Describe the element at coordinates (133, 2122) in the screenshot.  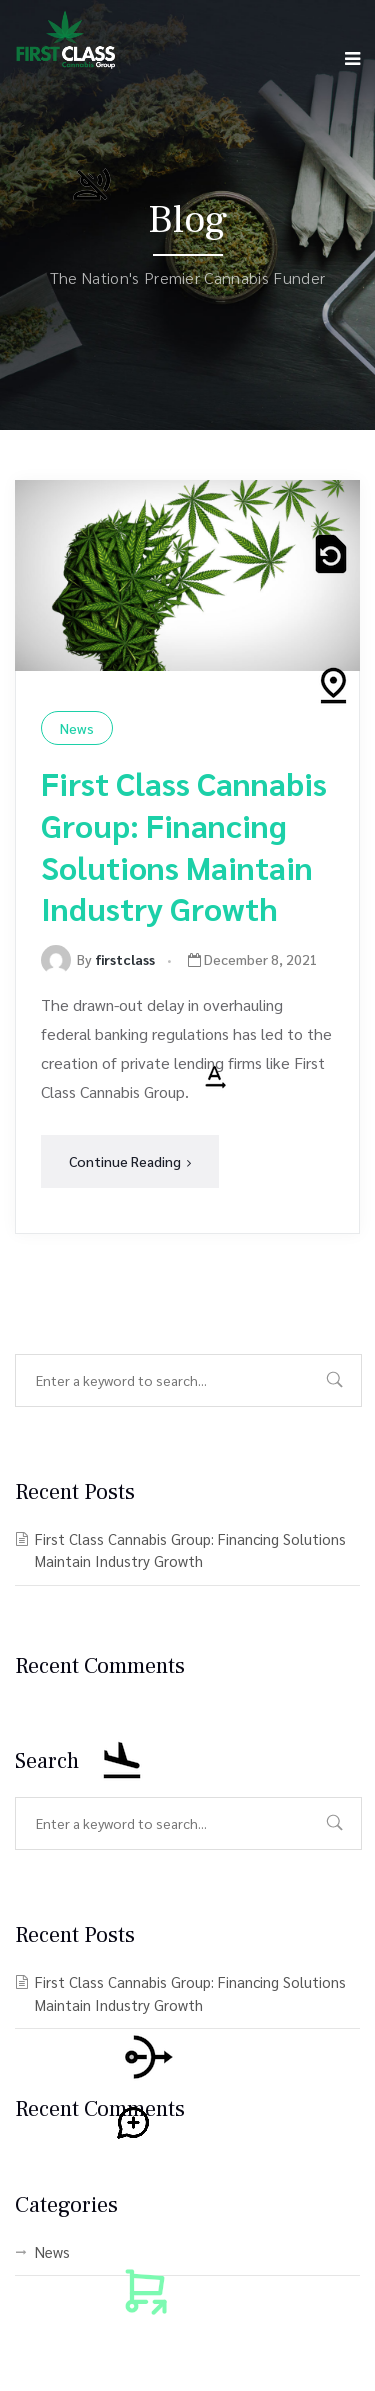
I see `add a comment or review to a location` at that location.